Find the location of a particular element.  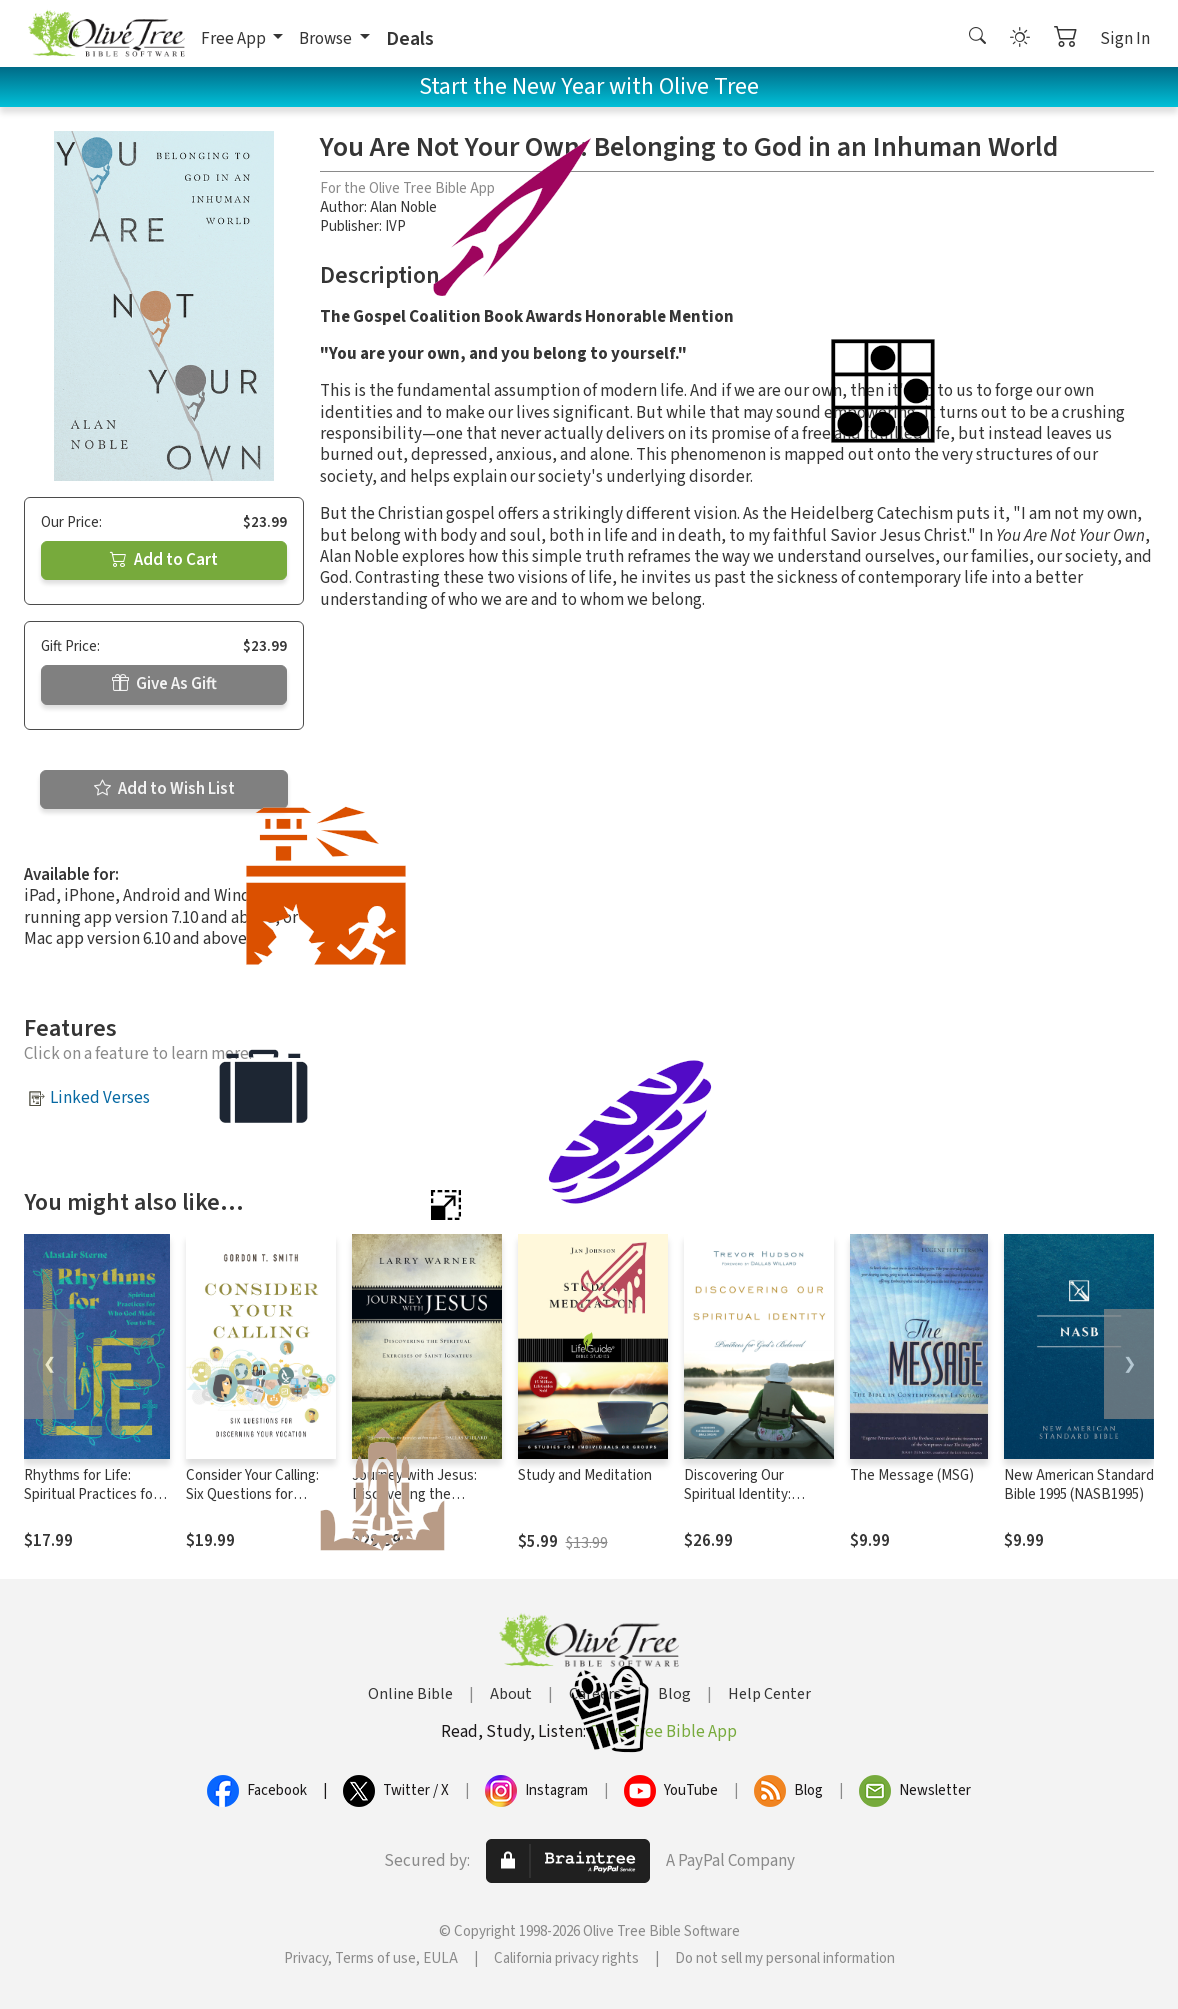

activate evasion ability in gameplay is located at coordinates (326, 885).